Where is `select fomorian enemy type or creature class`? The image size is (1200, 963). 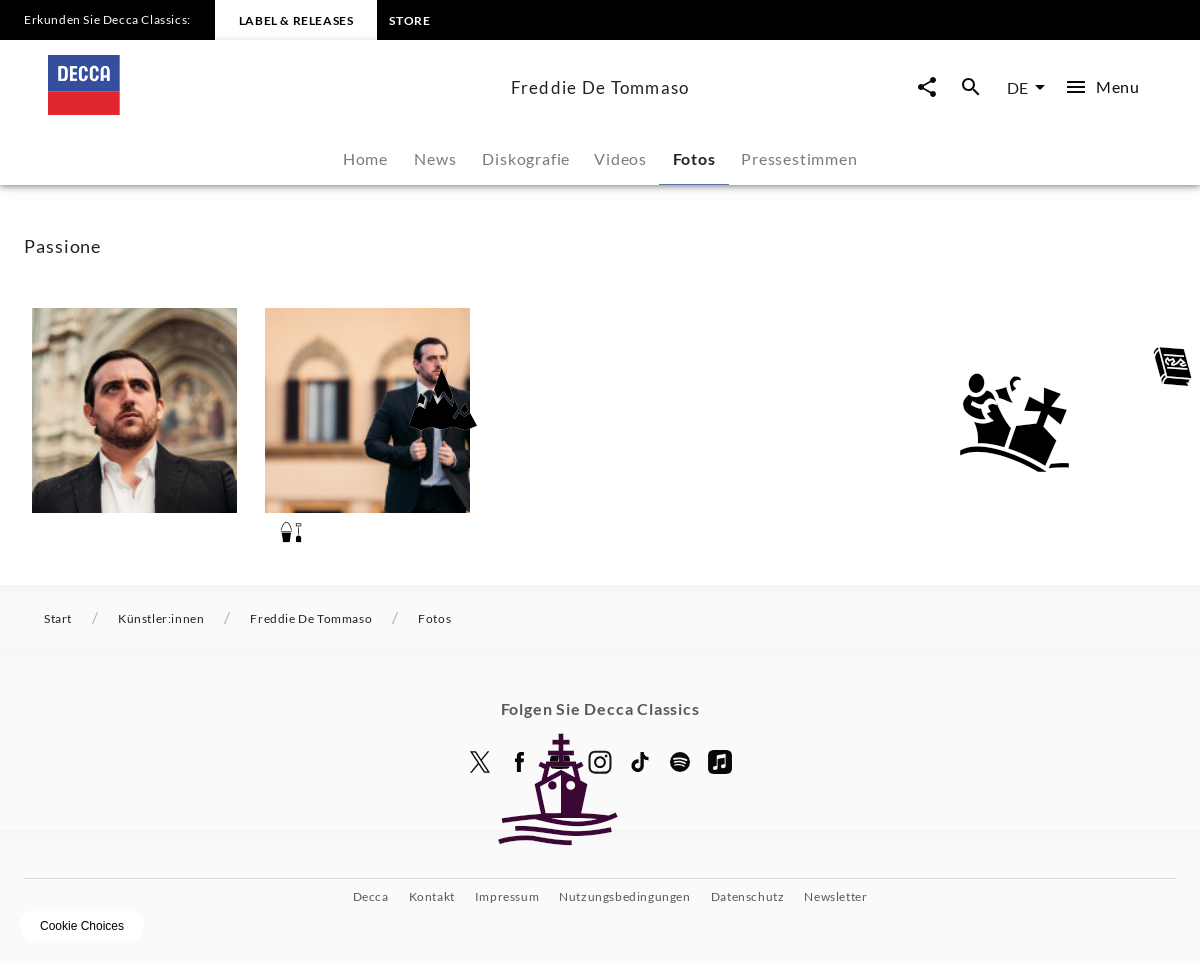
select fomorian enemy type or creature class is located at coordinates (1014, 417).